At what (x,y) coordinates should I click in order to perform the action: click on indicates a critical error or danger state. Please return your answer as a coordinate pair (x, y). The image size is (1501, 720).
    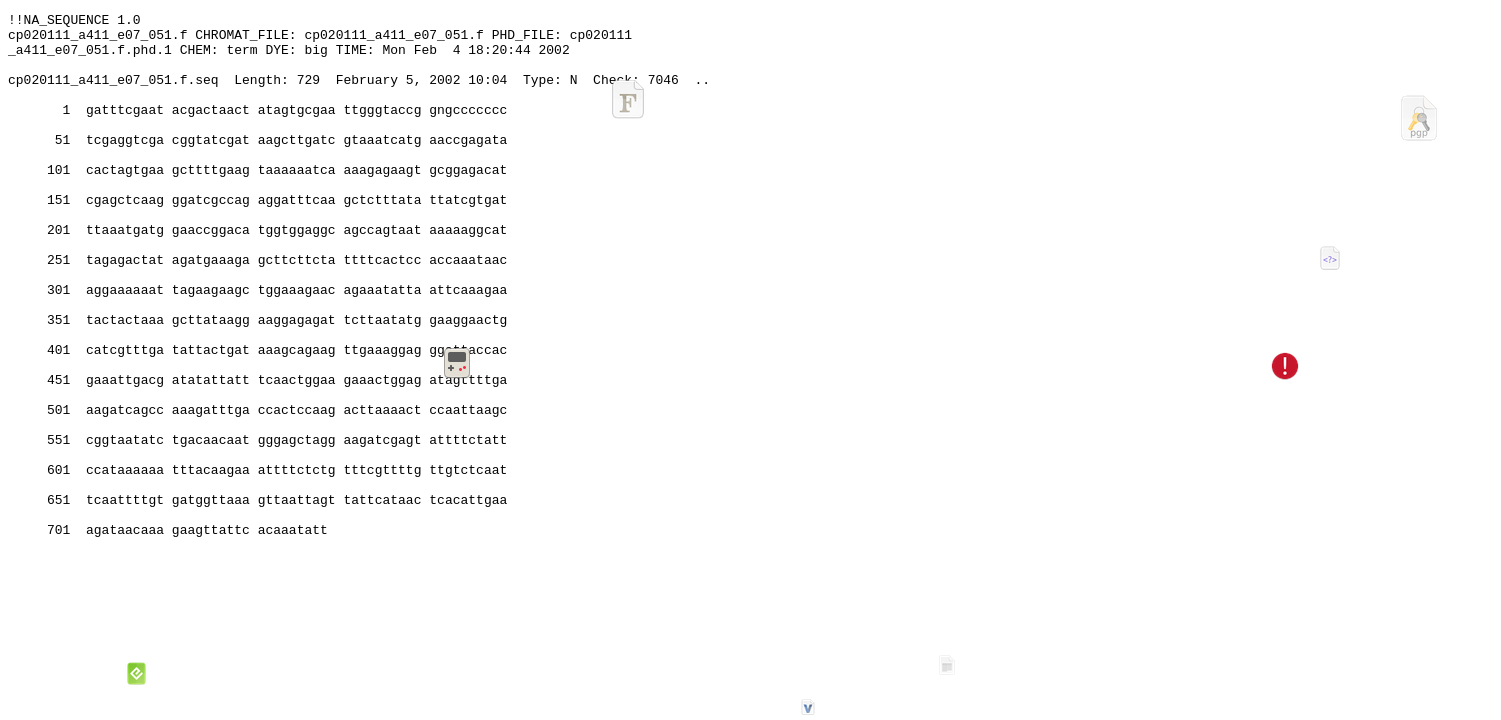
    Looking at the image, I should click on (1285, 366).